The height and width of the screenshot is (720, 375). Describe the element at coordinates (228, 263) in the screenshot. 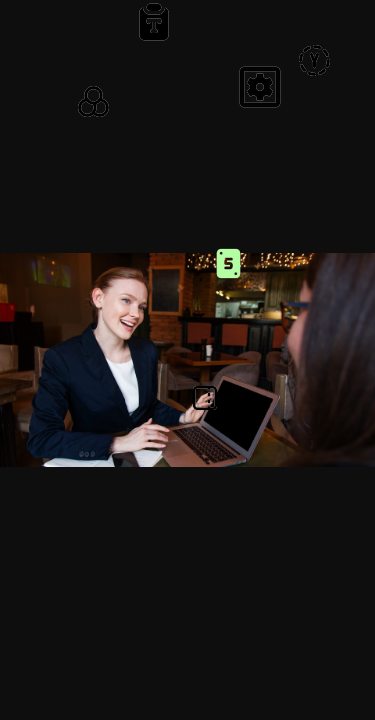

I see `select the five card in a card game` at that location.